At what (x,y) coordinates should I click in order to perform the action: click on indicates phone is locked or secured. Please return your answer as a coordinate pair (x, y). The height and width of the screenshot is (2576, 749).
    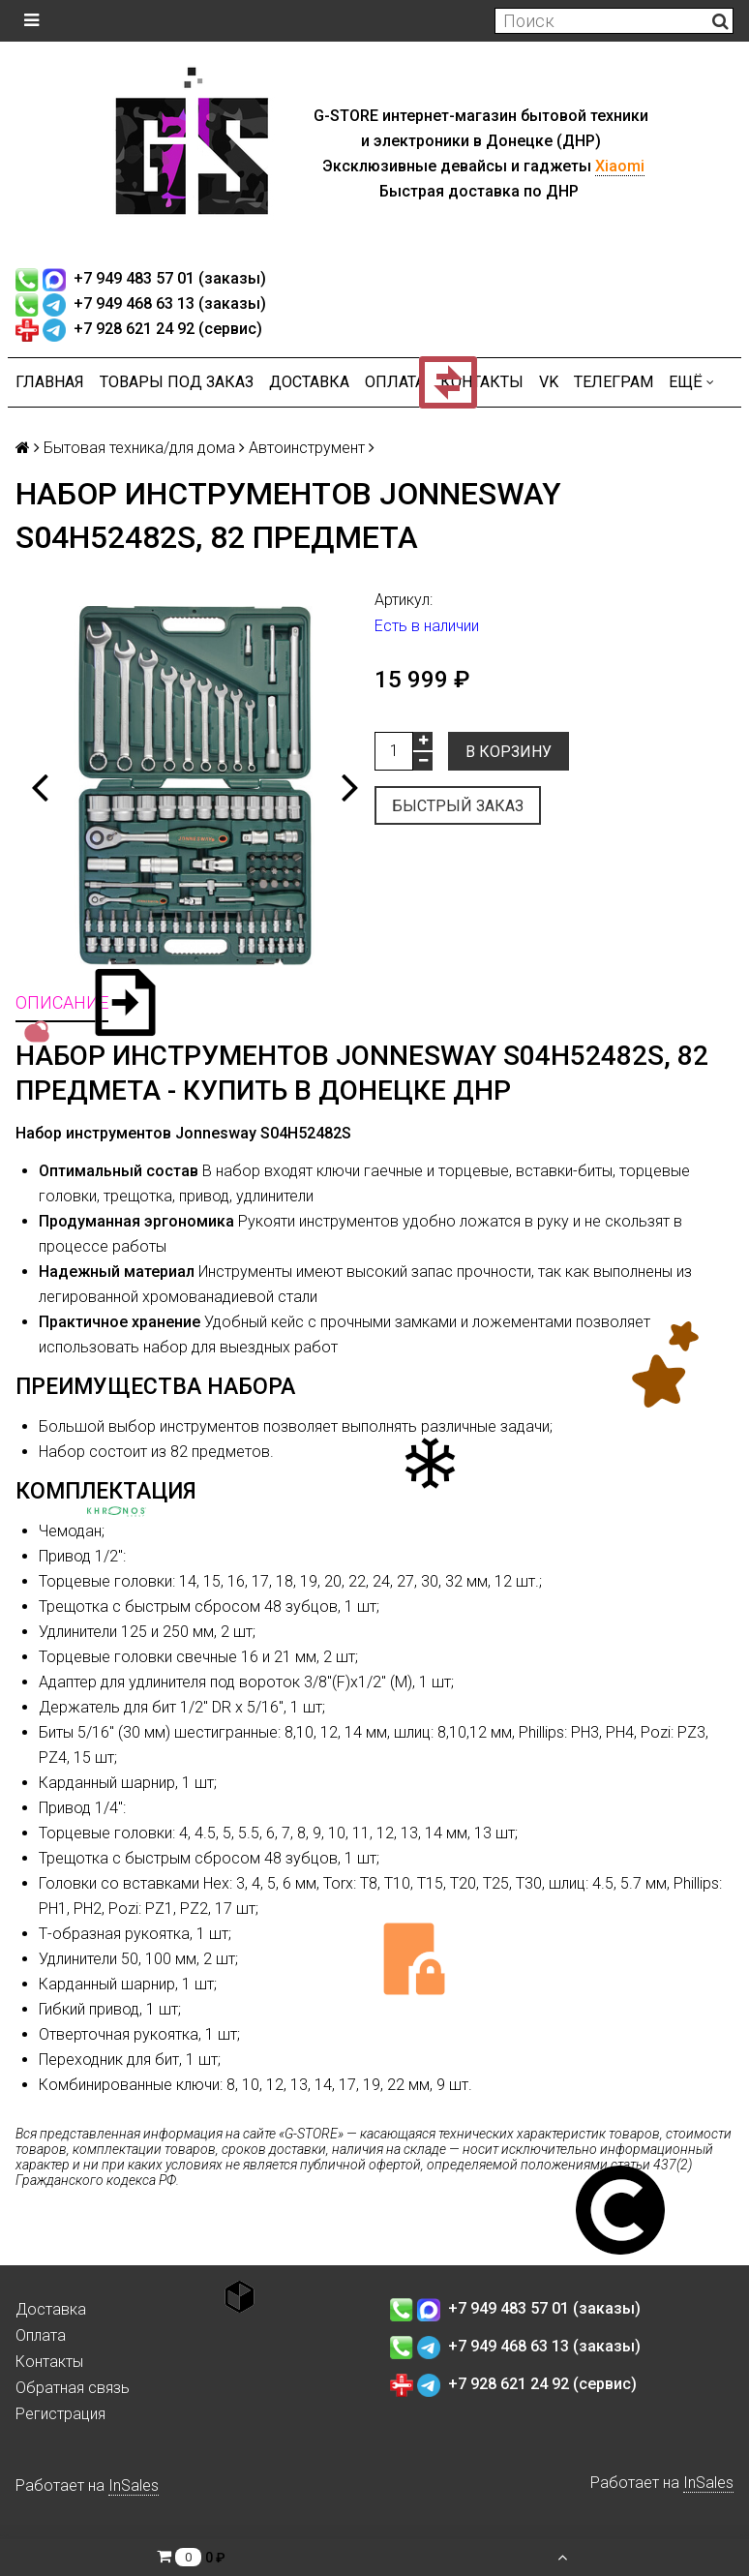
    Looking at the image, I should click on (408, 1958).